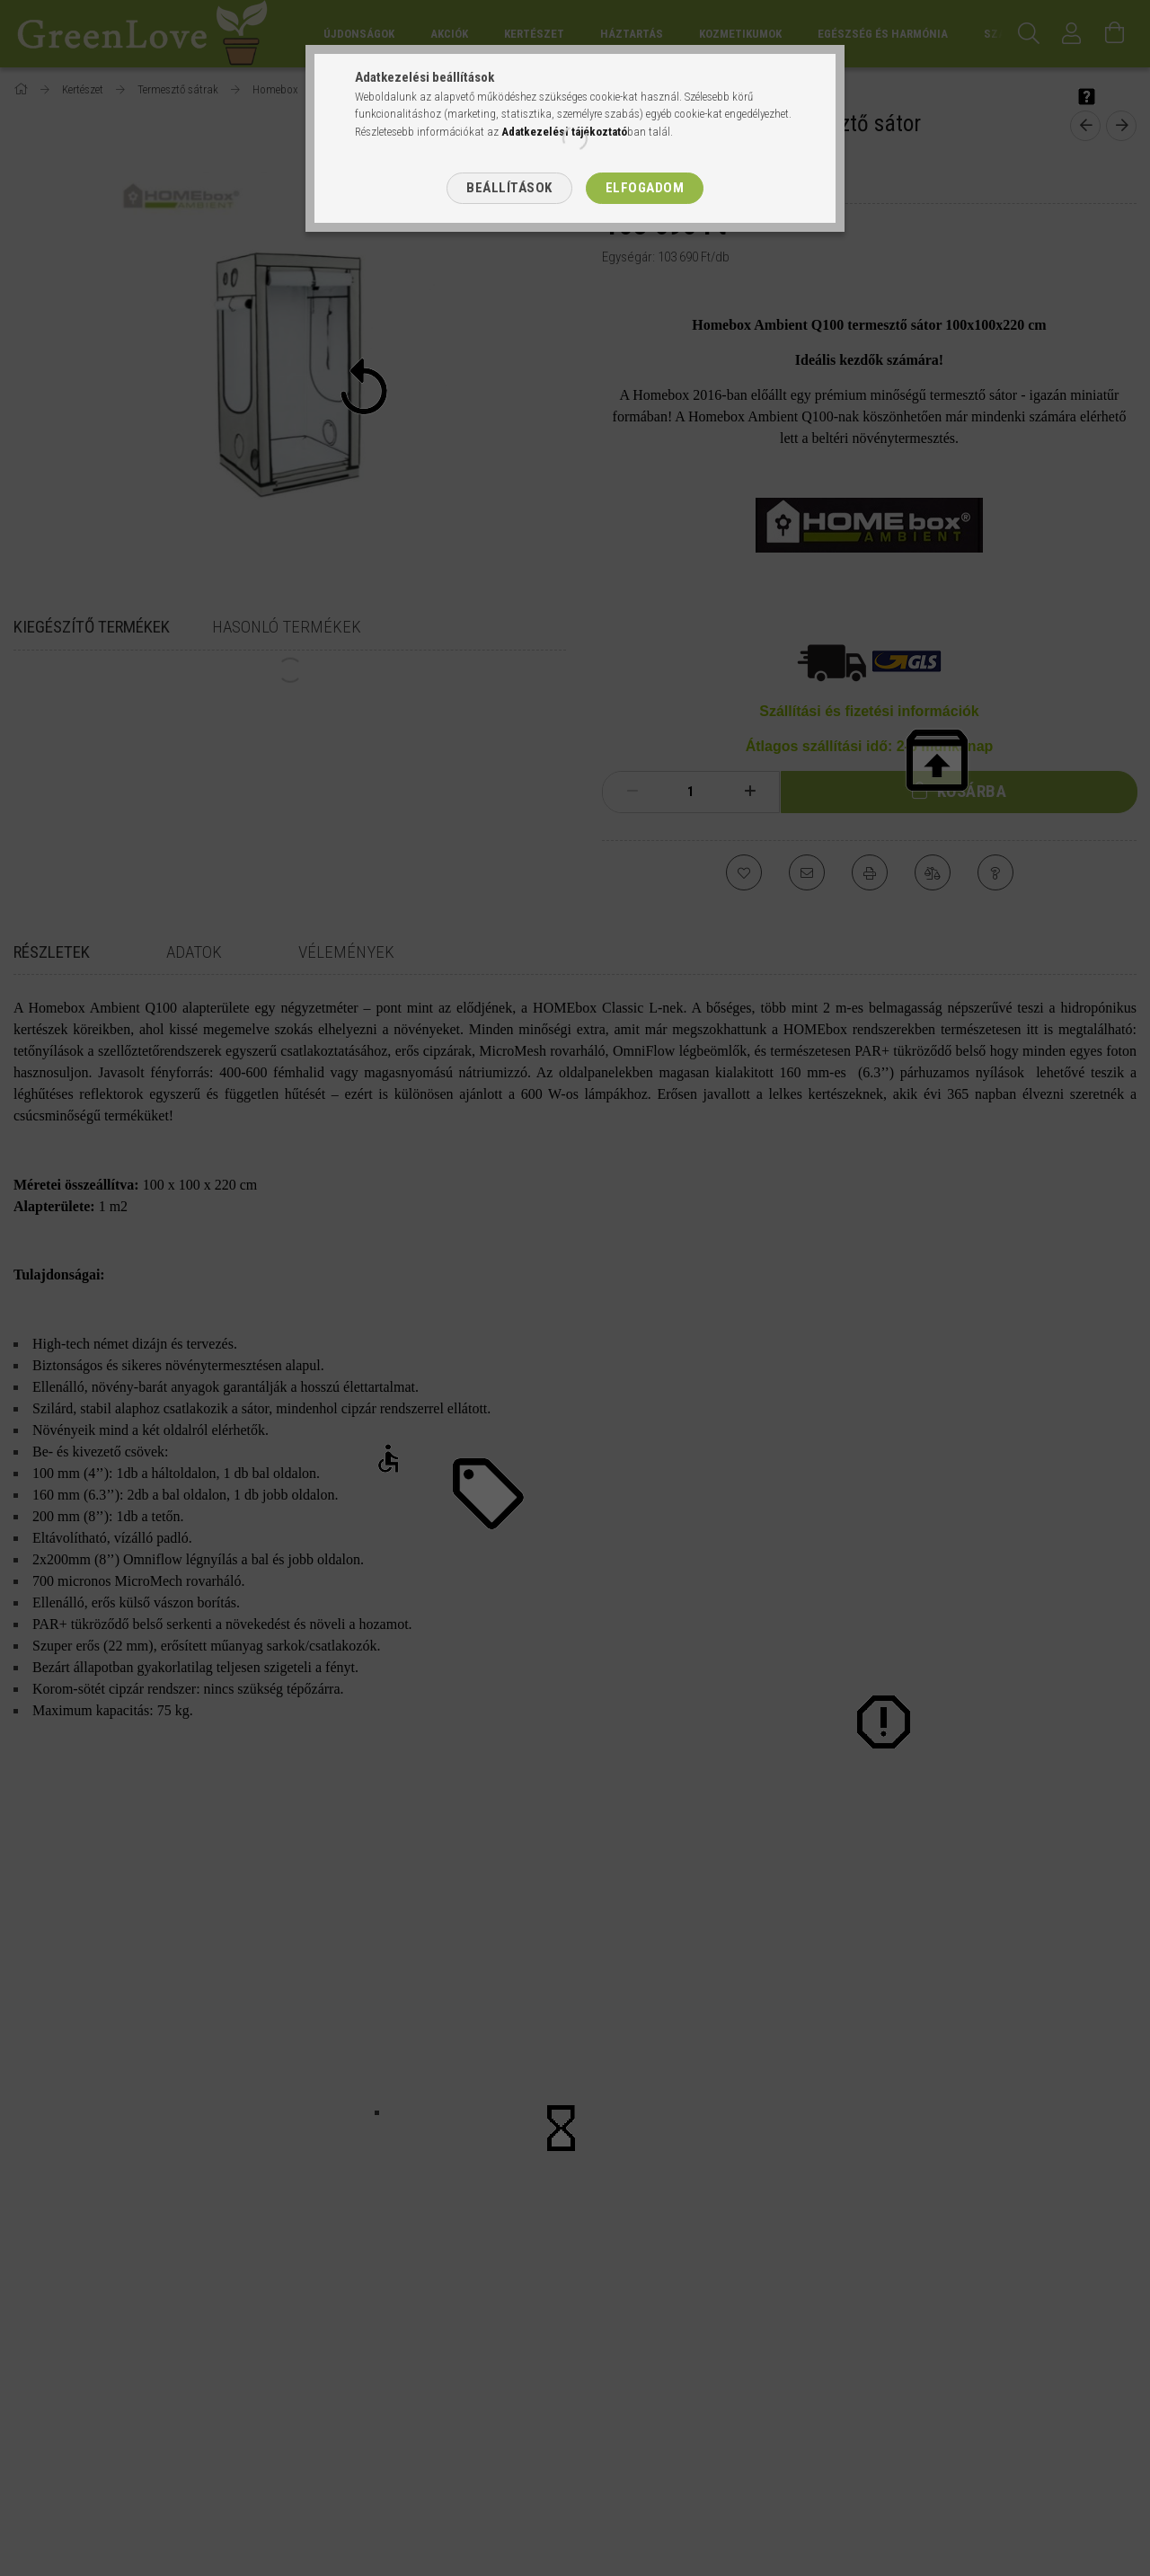 Image resolution: width=1150 pixels, height=2576 pixels. Describe the element at coordinates (1086, 96) in the screenshot. I see `access help center or support resources` at that location.